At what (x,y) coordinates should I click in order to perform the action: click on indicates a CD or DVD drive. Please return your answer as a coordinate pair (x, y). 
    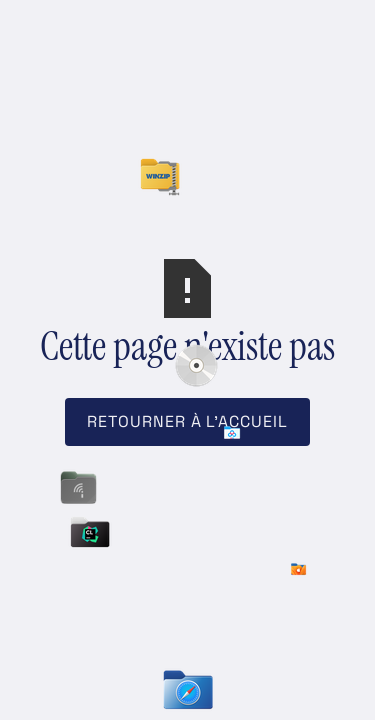
    Looking at the image, I should click on (196, 365).